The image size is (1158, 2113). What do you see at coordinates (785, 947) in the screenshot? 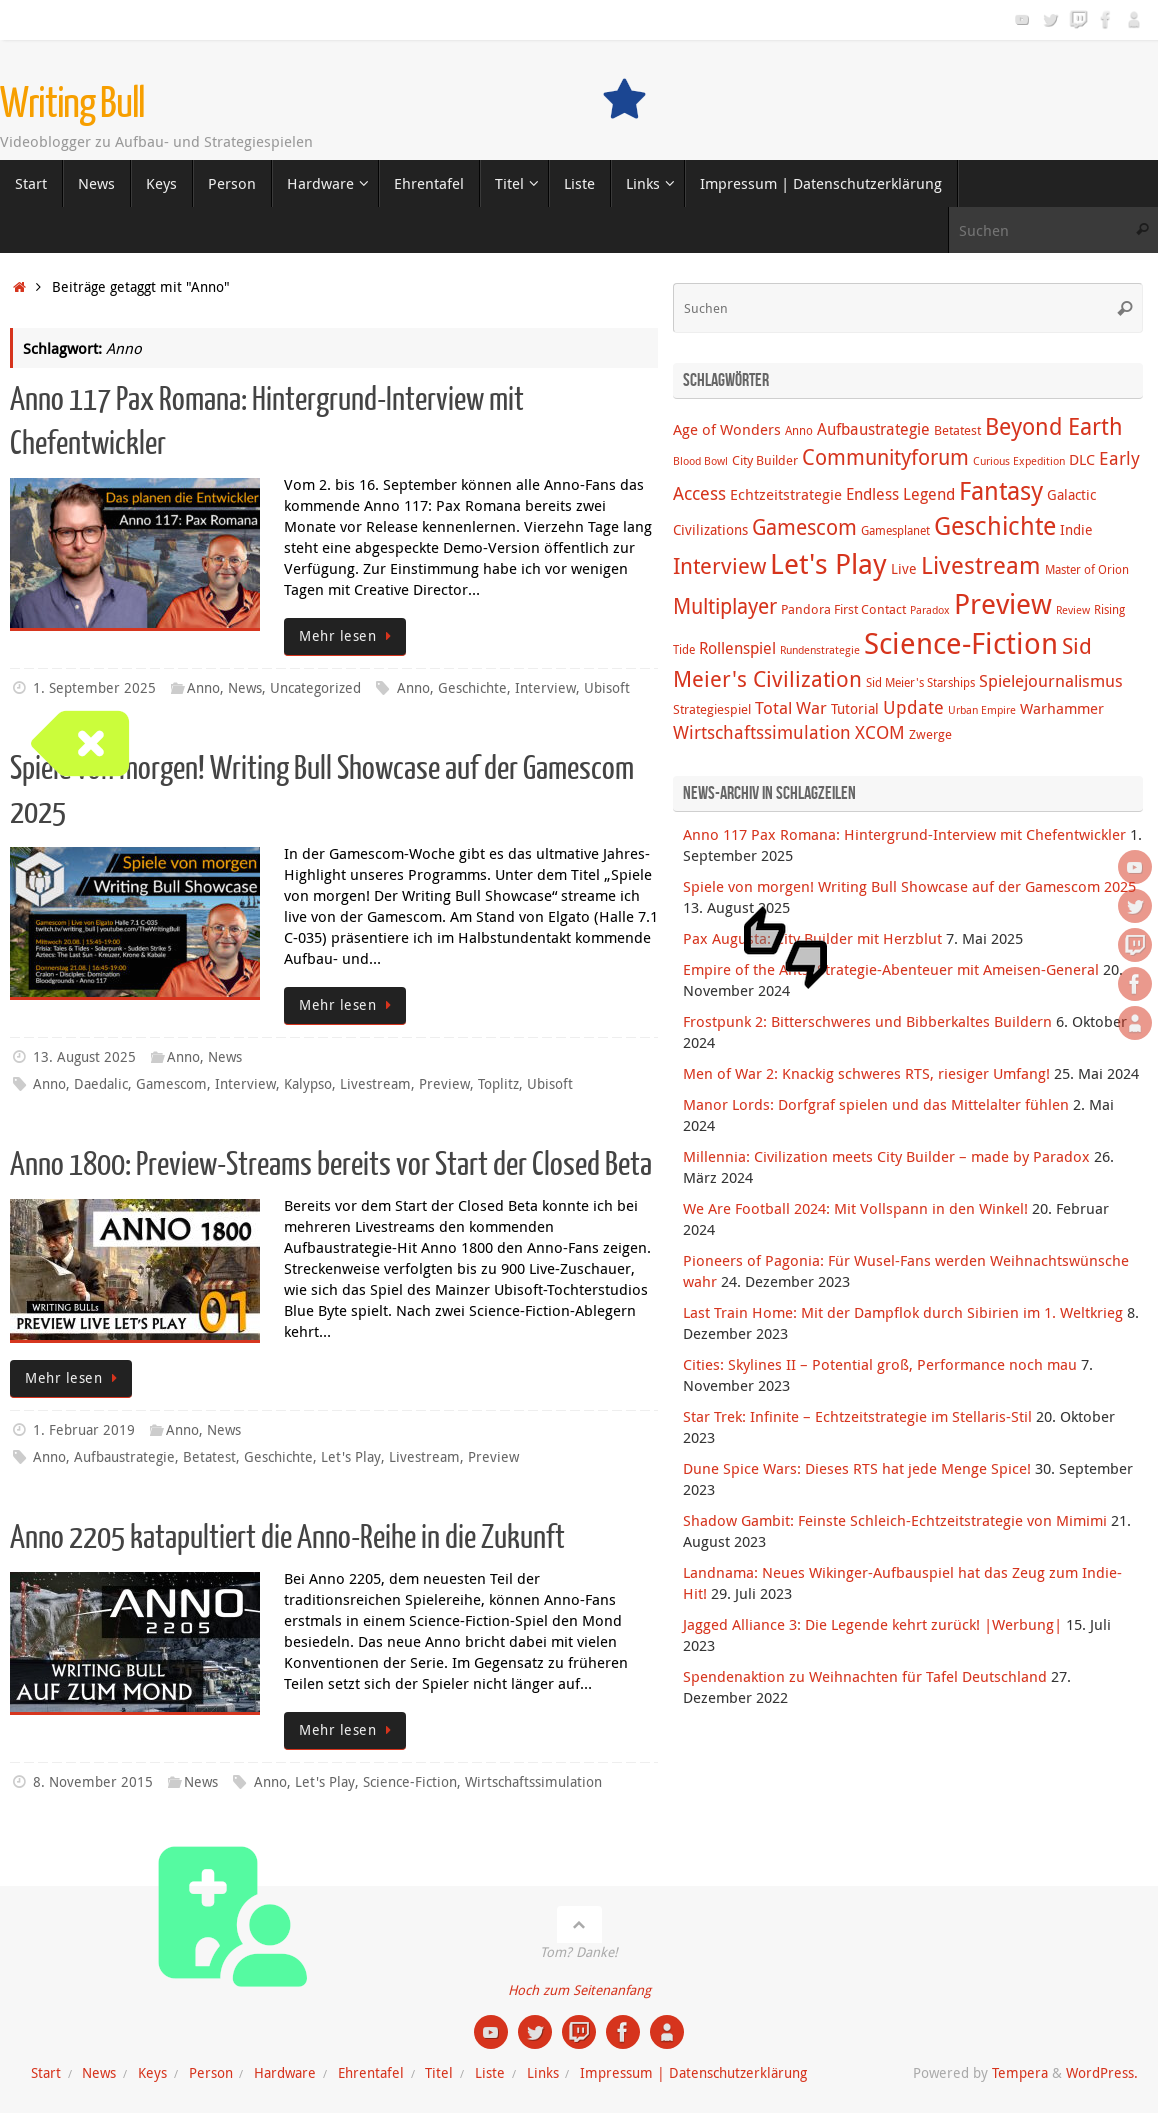
I see `rate or provide feedback` at bounding box center [785, 947].